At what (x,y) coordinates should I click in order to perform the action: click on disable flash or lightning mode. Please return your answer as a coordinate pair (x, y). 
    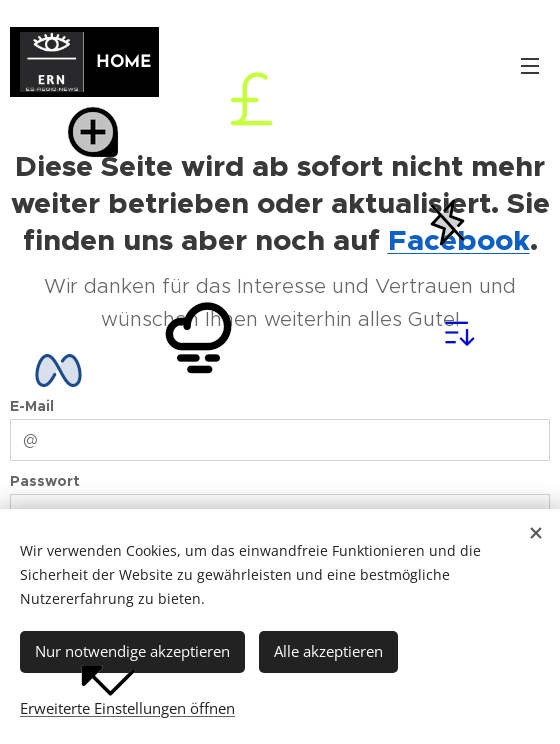
    Looking at the image, I should click on (447, 222).